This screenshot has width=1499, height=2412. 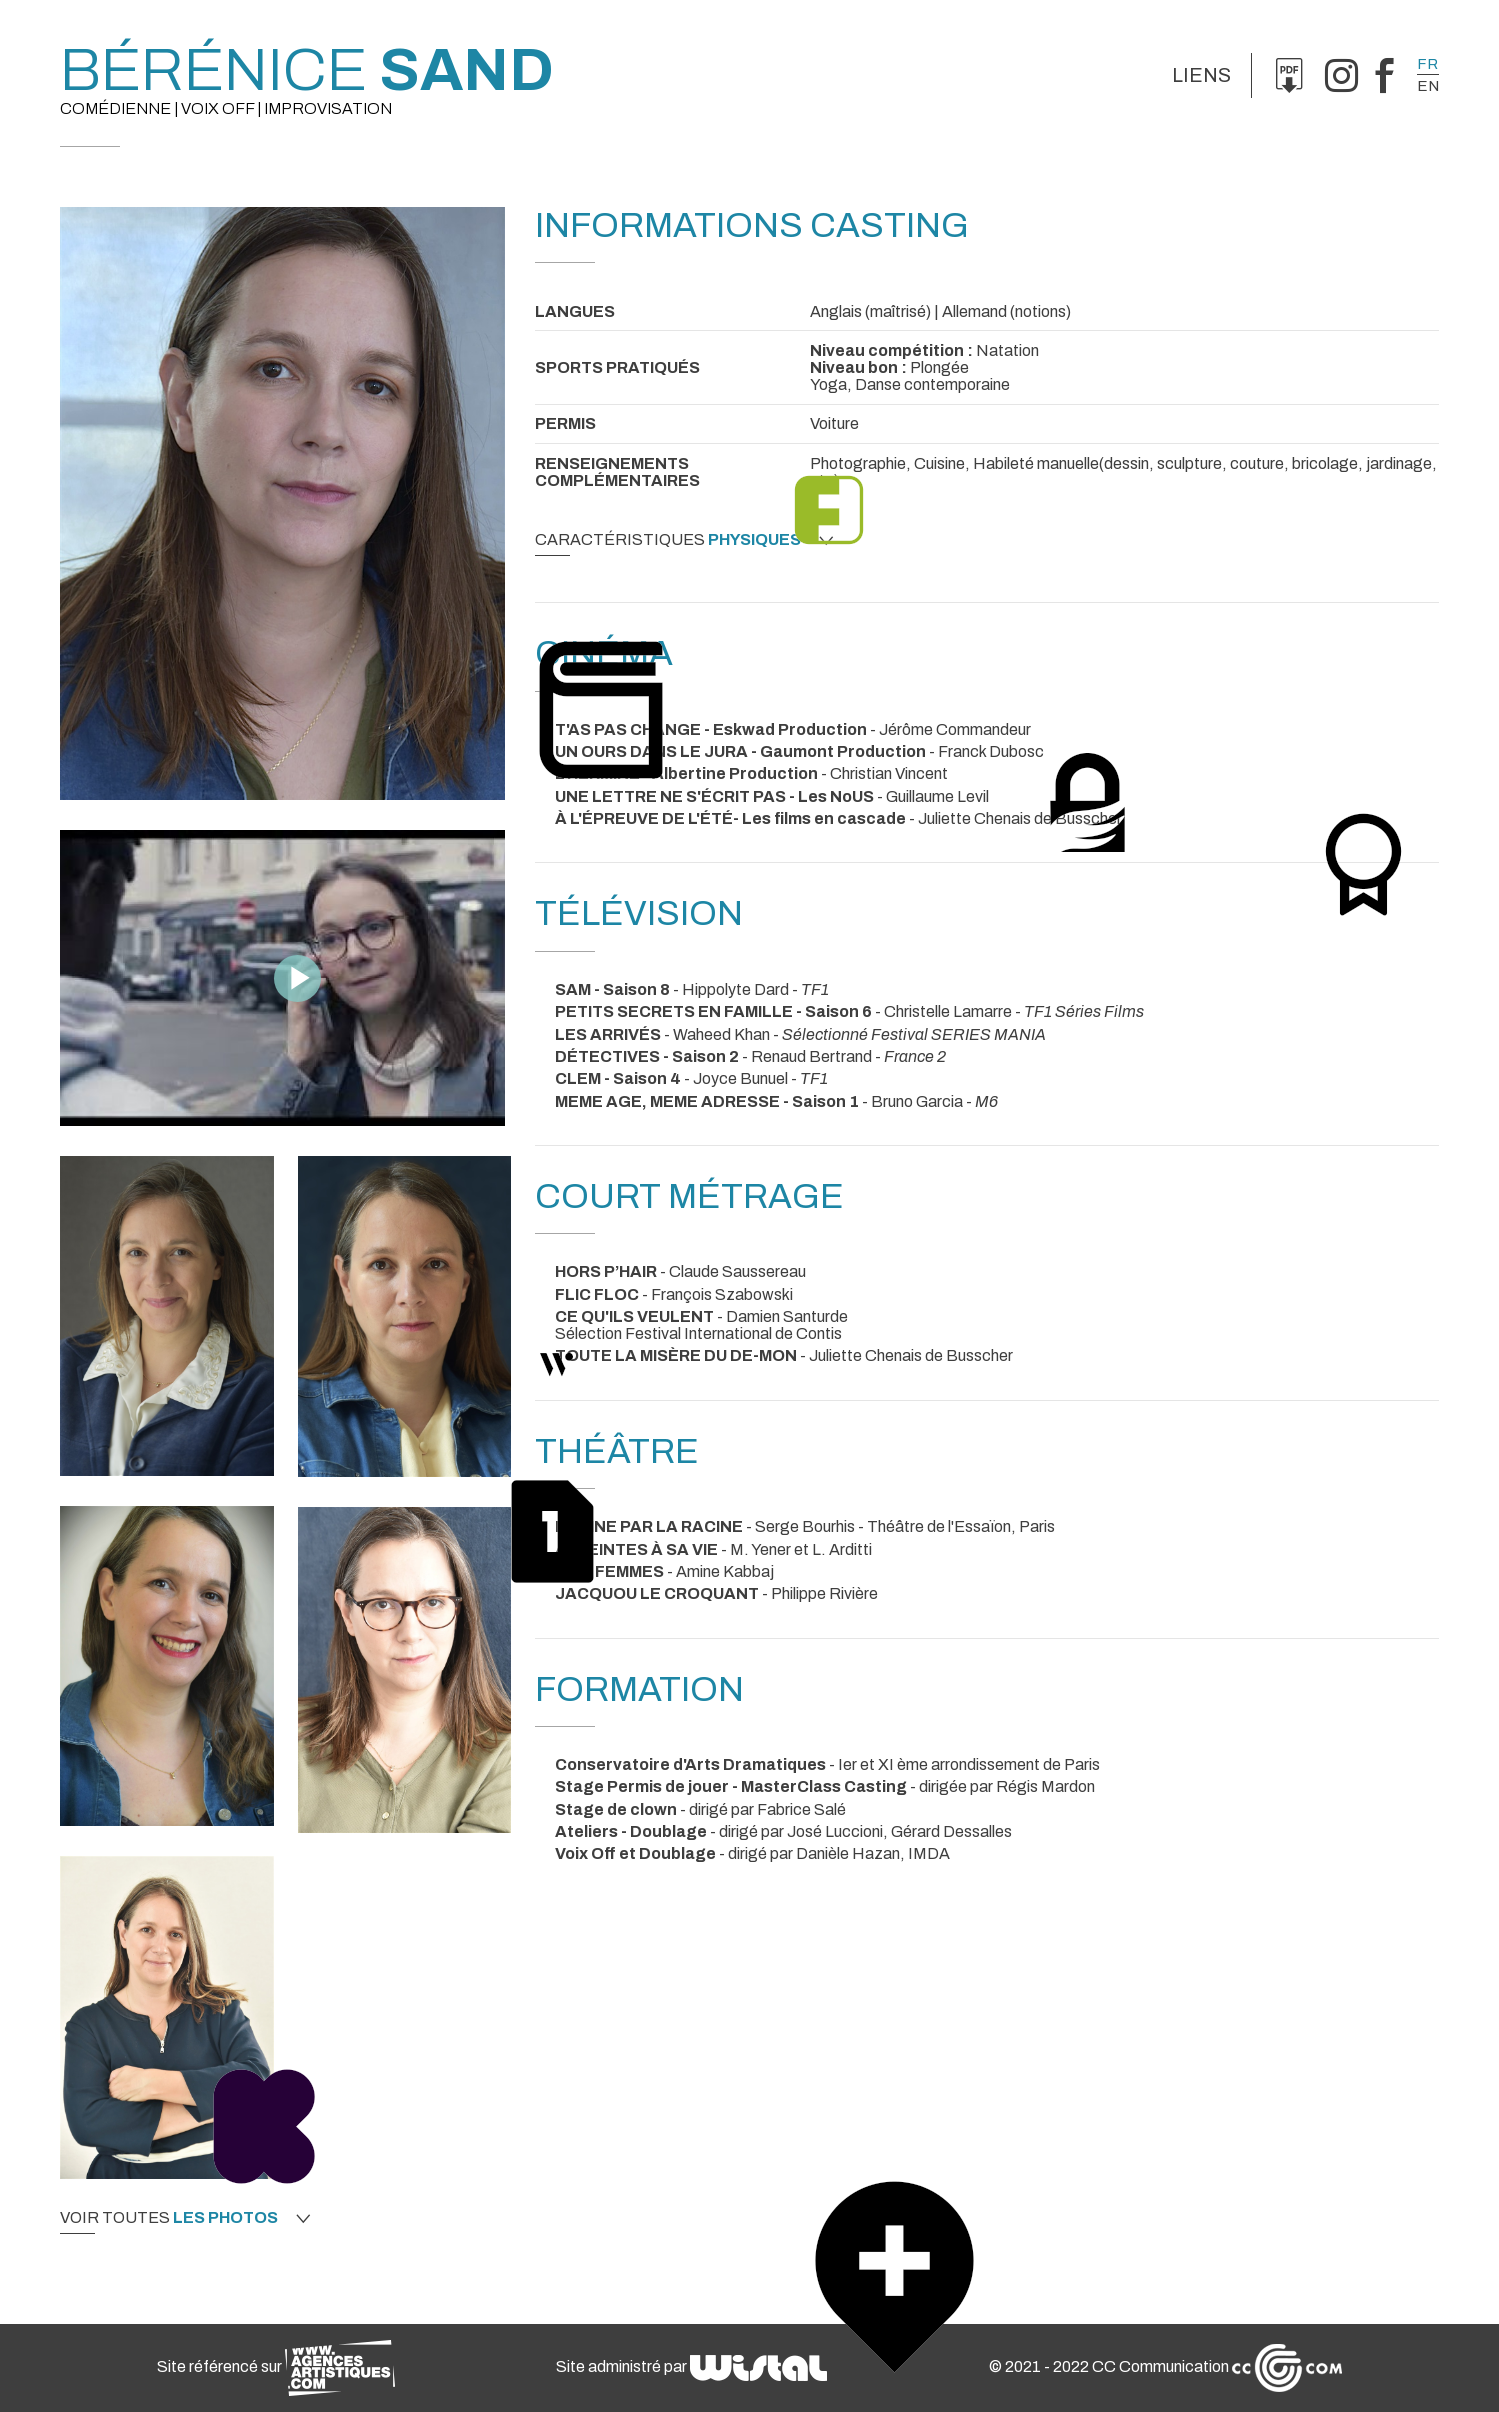 What do you see at coordinates (601, 710) in the screenshot?
I see `open library or book collection` at bounding box center [601, 710].